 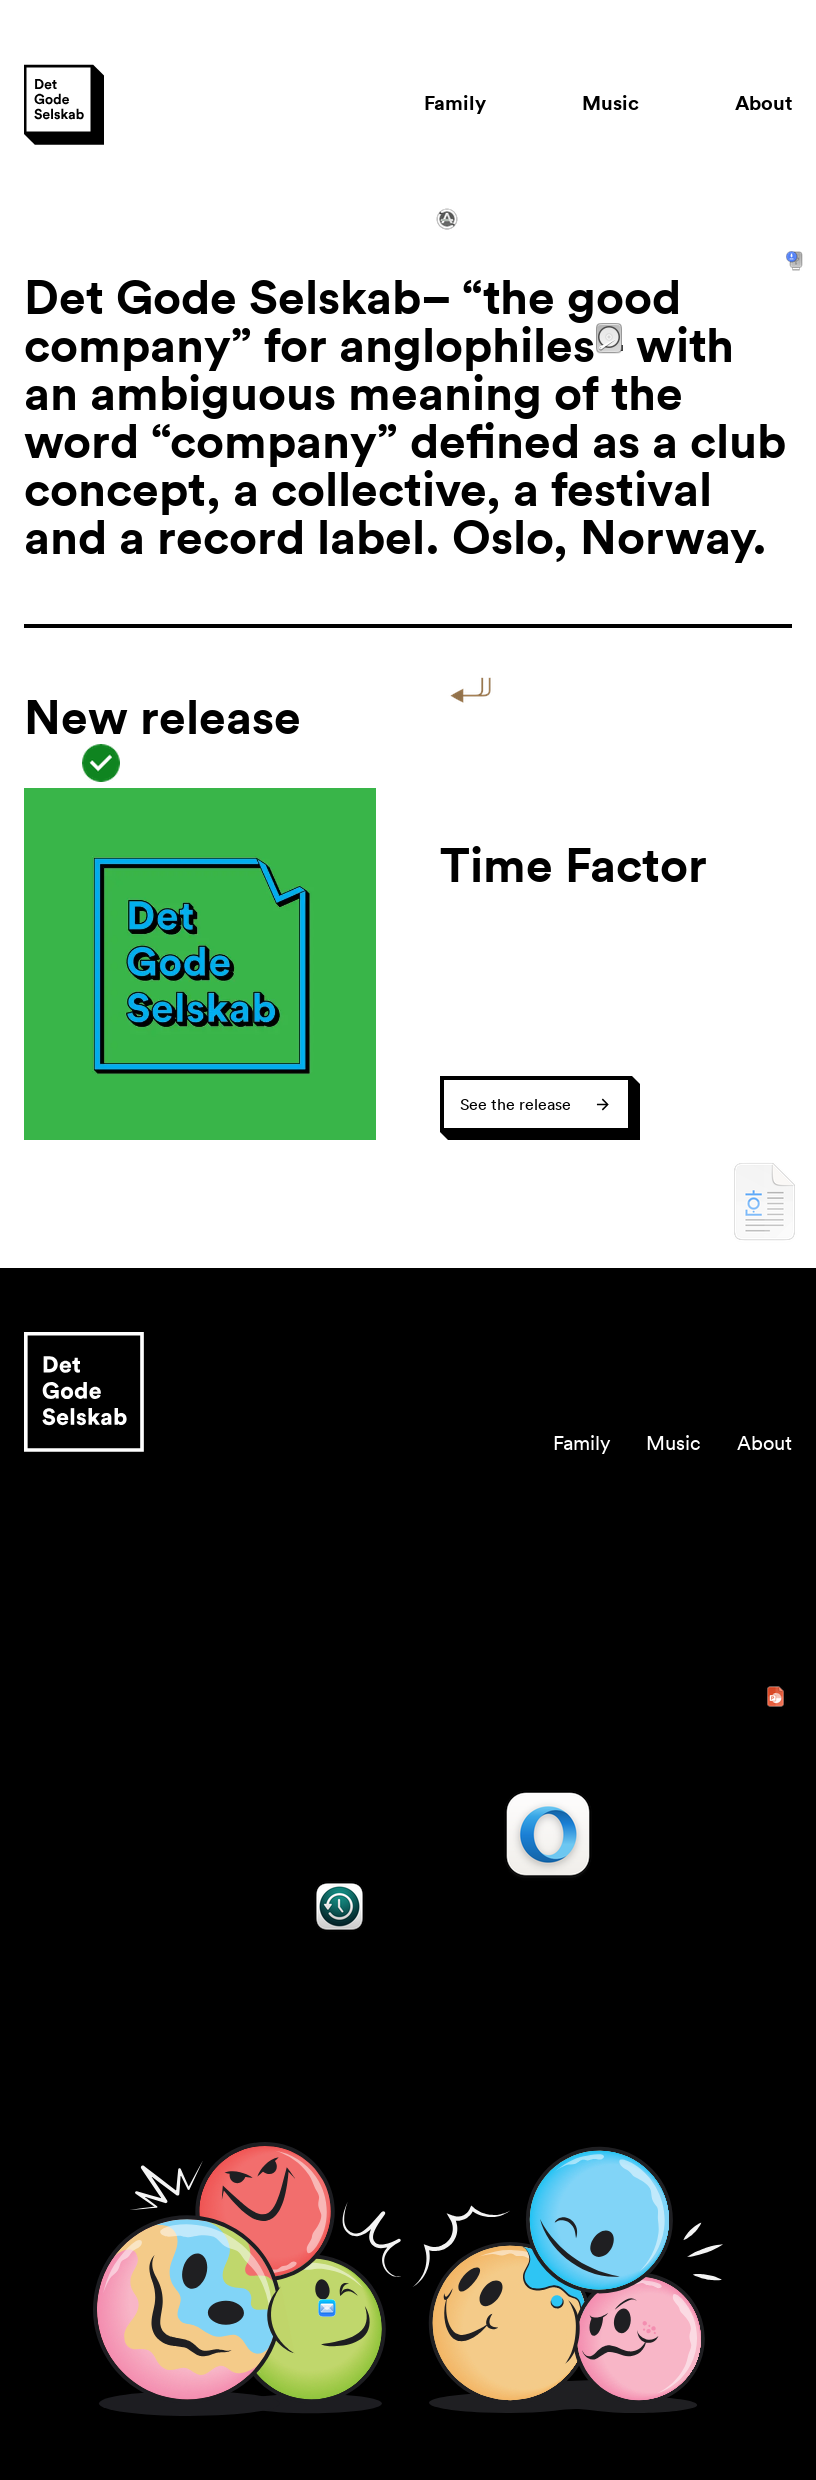 What do you see at coordinates (548, 1834) in the screenshot?
I see `open opera beta browser` at bounding box center [548, 1834].